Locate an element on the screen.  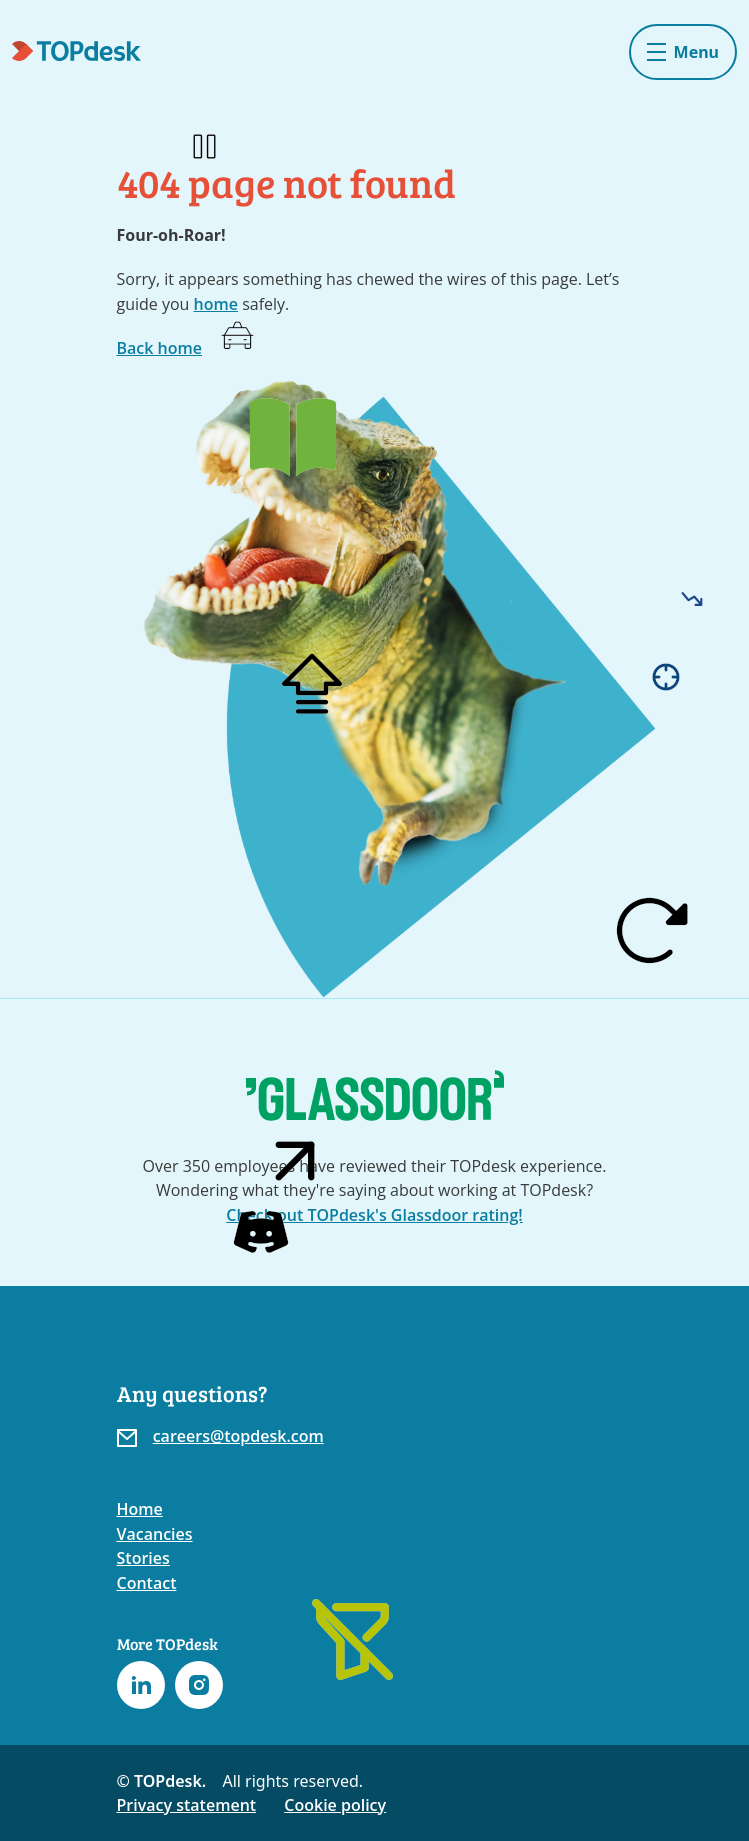
request a taxi or cab ride is located at coordinates (237, 337).